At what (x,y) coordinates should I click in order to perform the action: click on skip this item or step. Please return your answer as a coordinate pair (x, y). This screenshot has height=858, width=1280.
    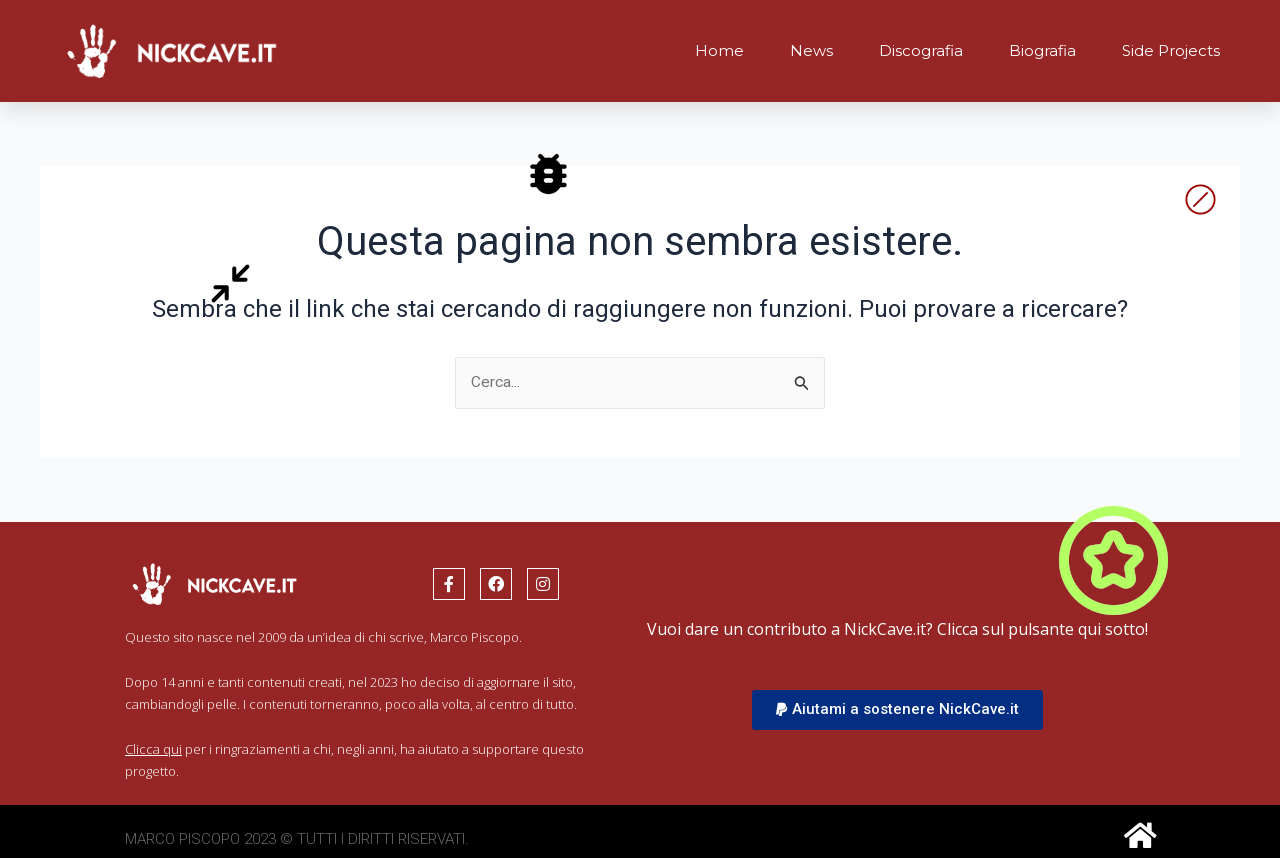
    Looking at the image, I should click on (1200, 199).